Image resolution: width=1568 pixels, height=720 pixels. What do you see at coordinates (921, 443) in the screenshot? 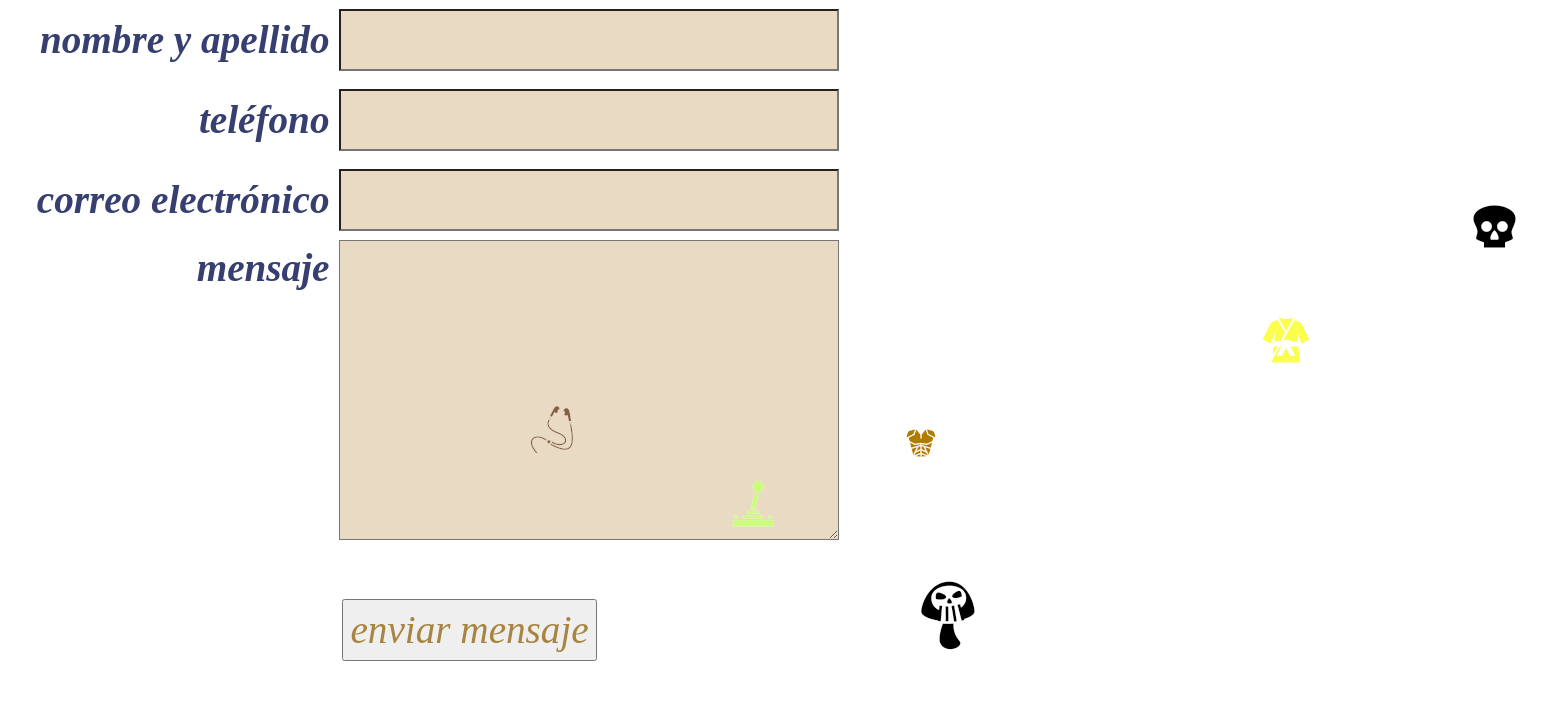
I see `equip torso armor piece` at bounding box center [921, 443].